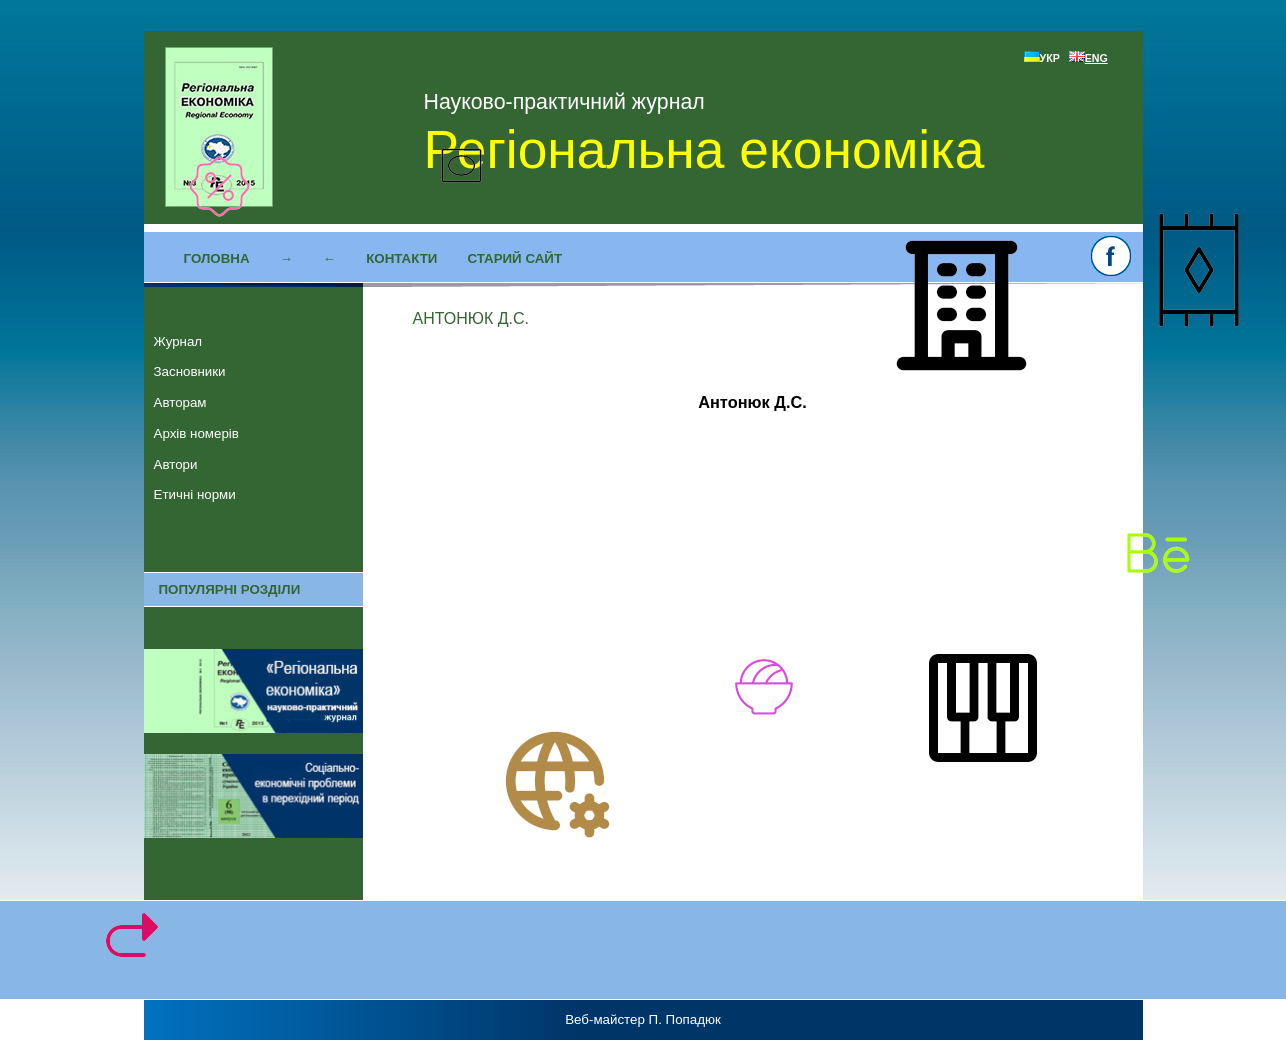 Image resolution: width=1286 pixels, height=1040 pixels. What do you see at coordinates (219, 186) in the screenshot?
I see `view available discounts or promotions` at bounding box center [219, 186].